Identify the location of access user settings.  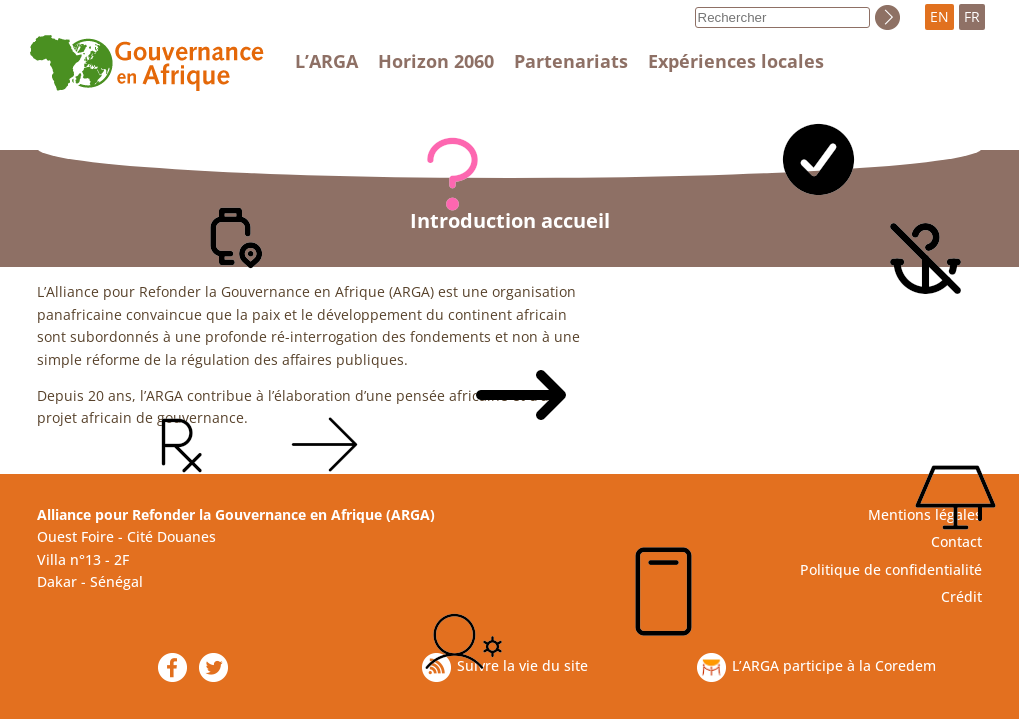
(461, 644).